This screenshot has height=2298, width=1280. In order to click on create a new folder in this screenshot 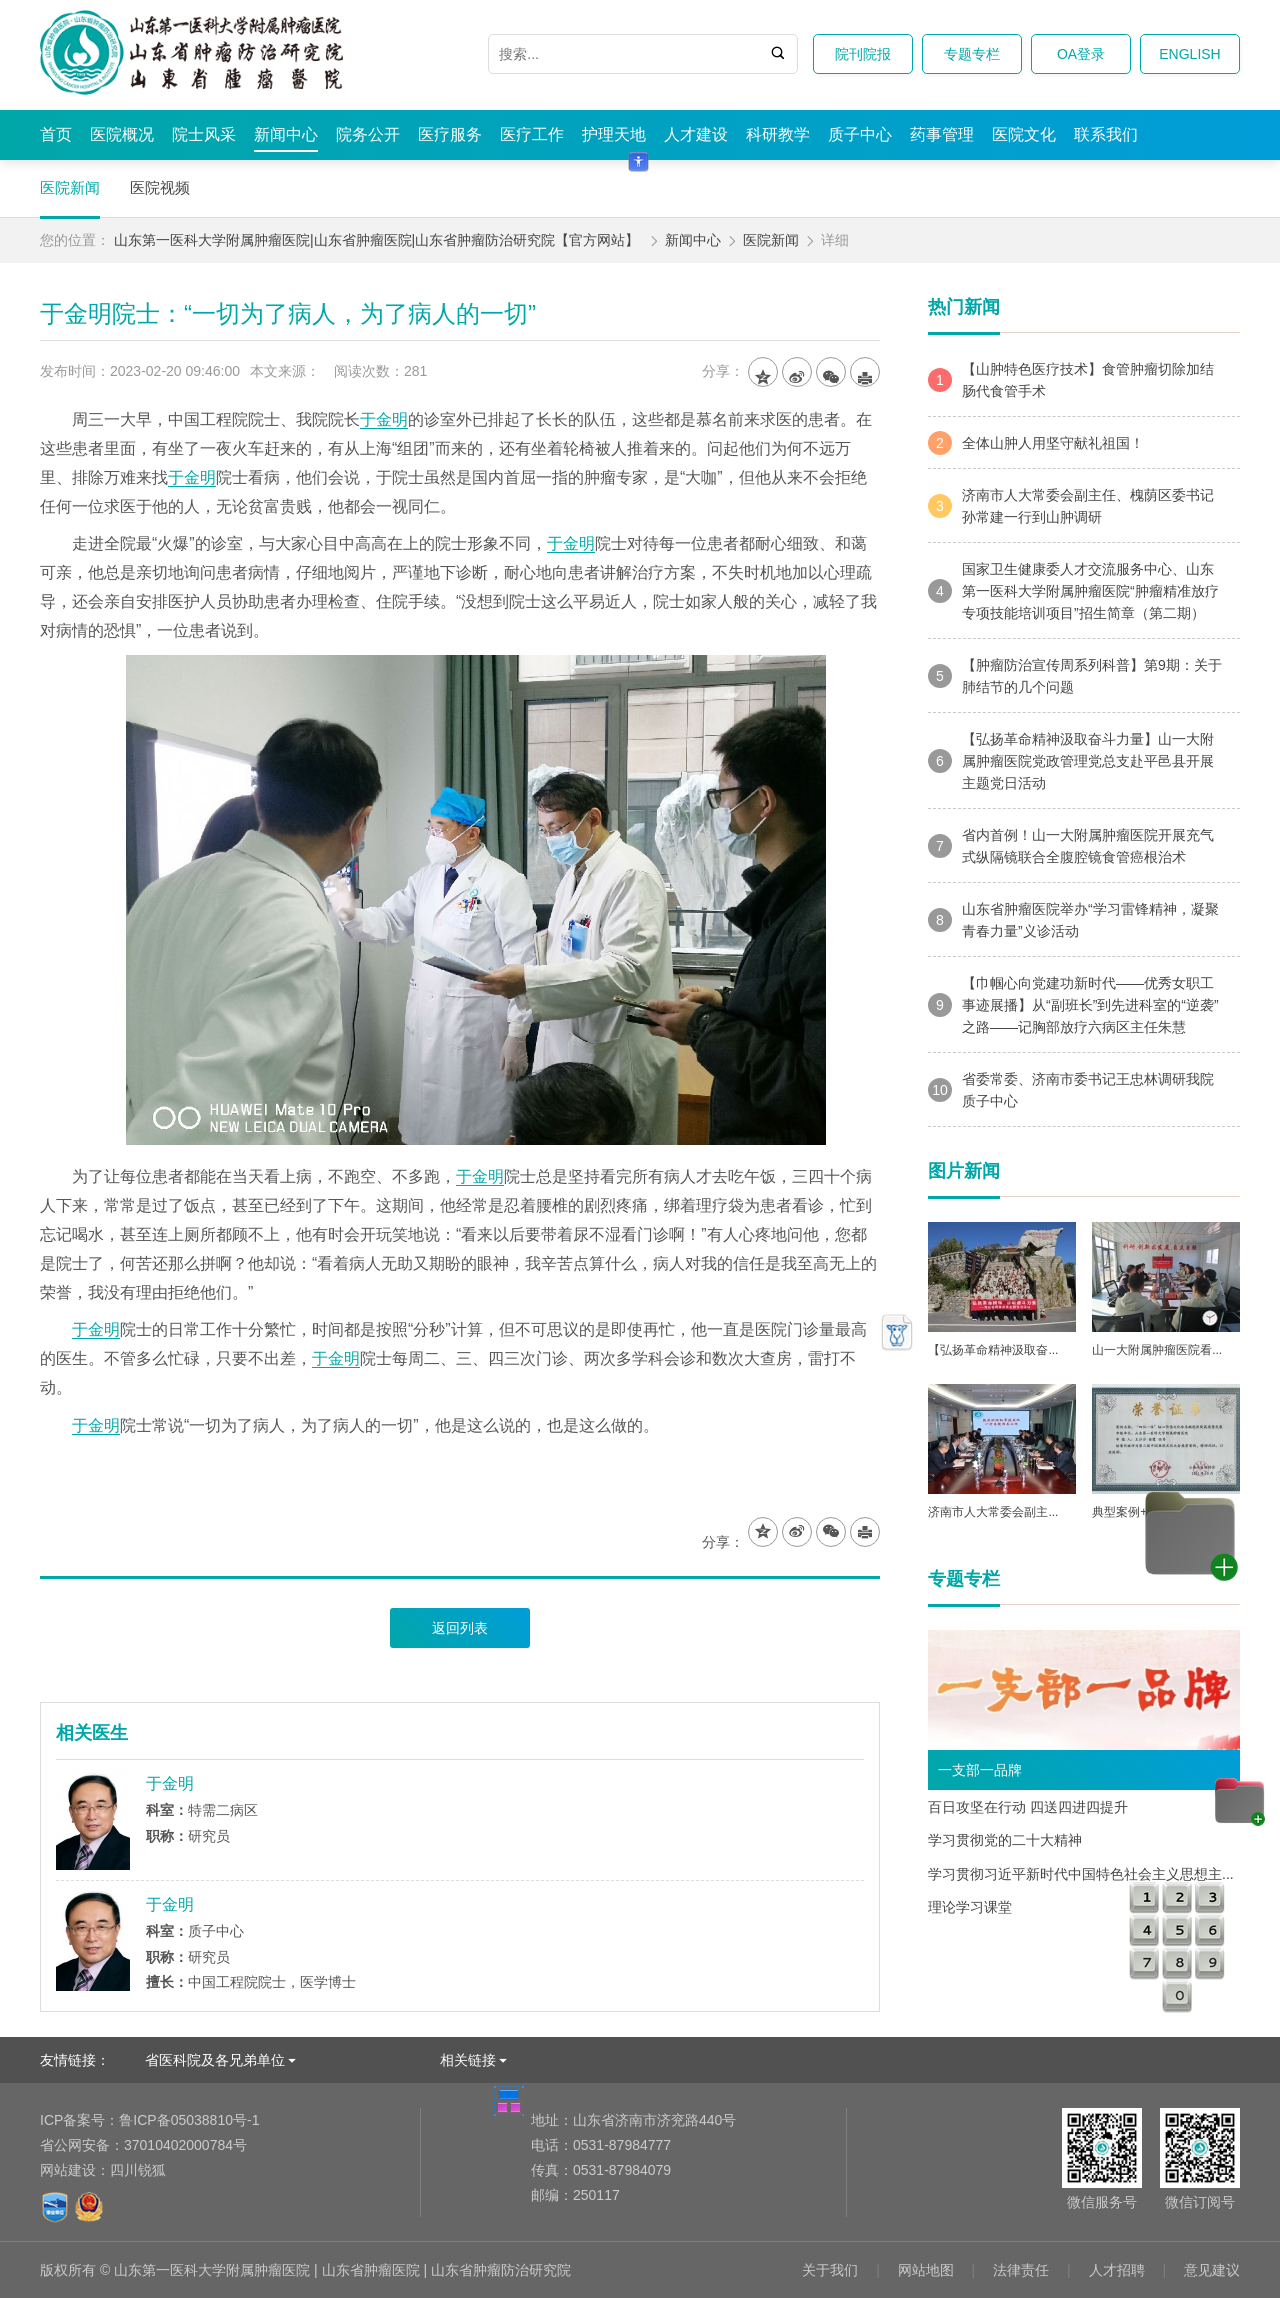, I will do `click(1190, 1533)`.